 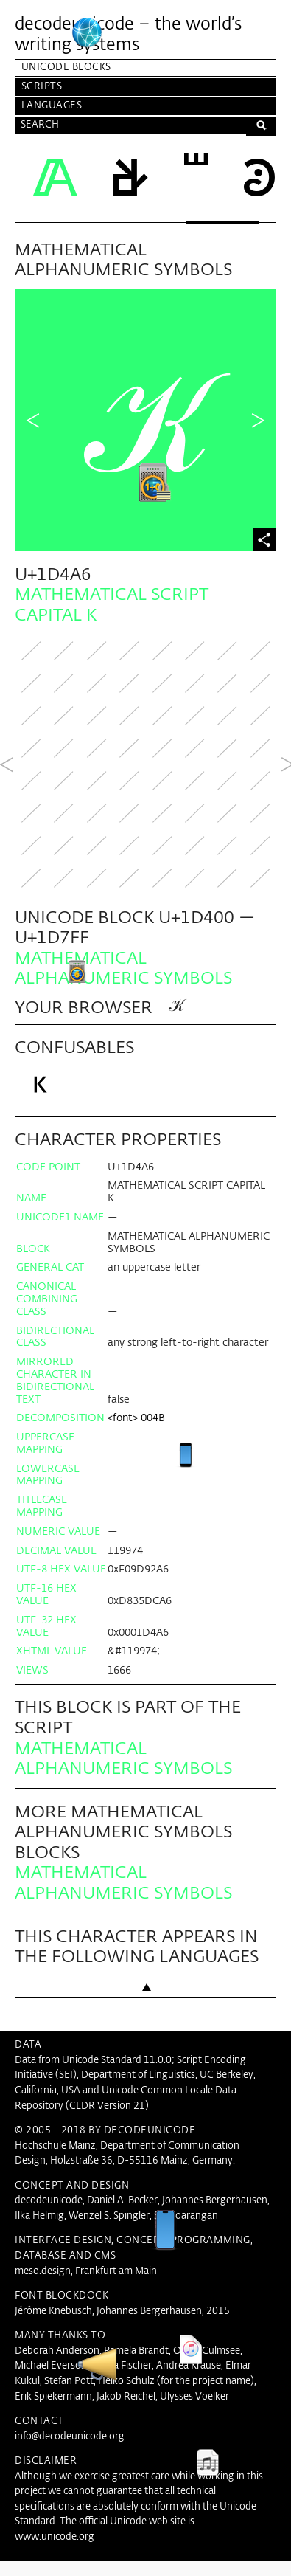 I want to click on RAID 6 storage array configuration, so click(x=77, y=971).